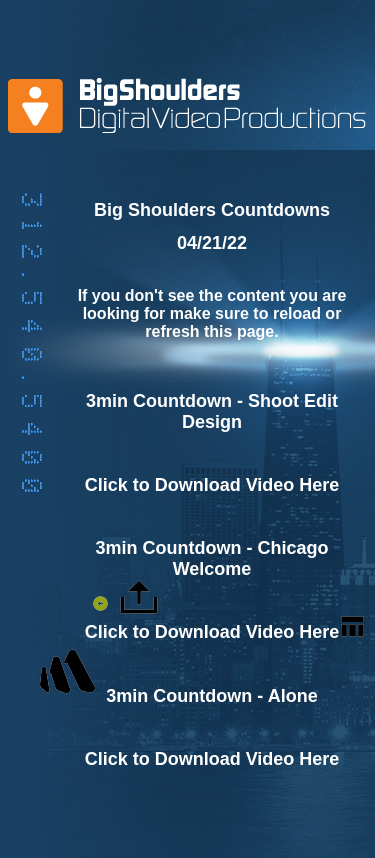 This screenshot has height=858, width=375. Describe the element at coordinates (100, 603) in the screenshot. I see `go back to the previous screen` at that location.